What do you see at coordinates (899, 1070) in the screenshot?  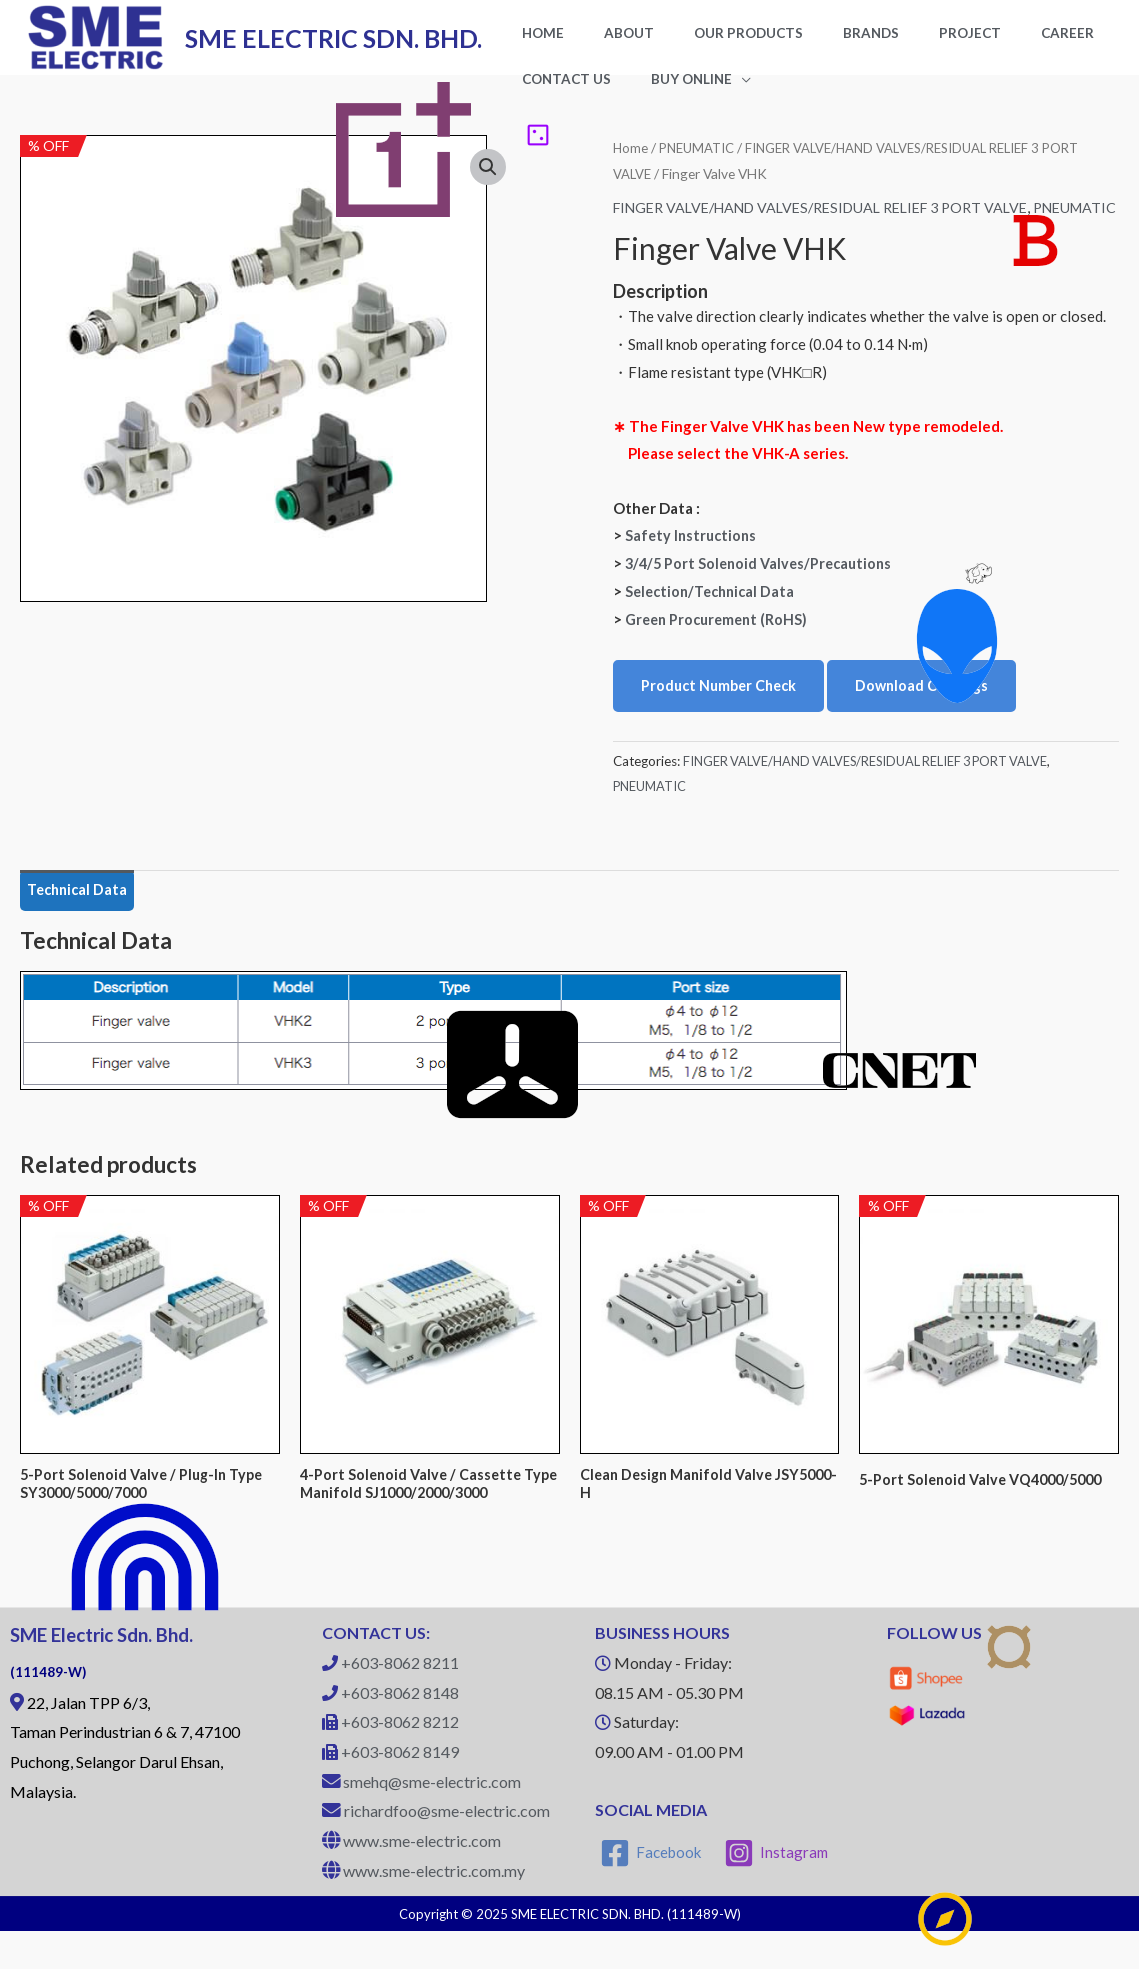 I see `visit cnet website or app` at bounding box center [899, 1070].